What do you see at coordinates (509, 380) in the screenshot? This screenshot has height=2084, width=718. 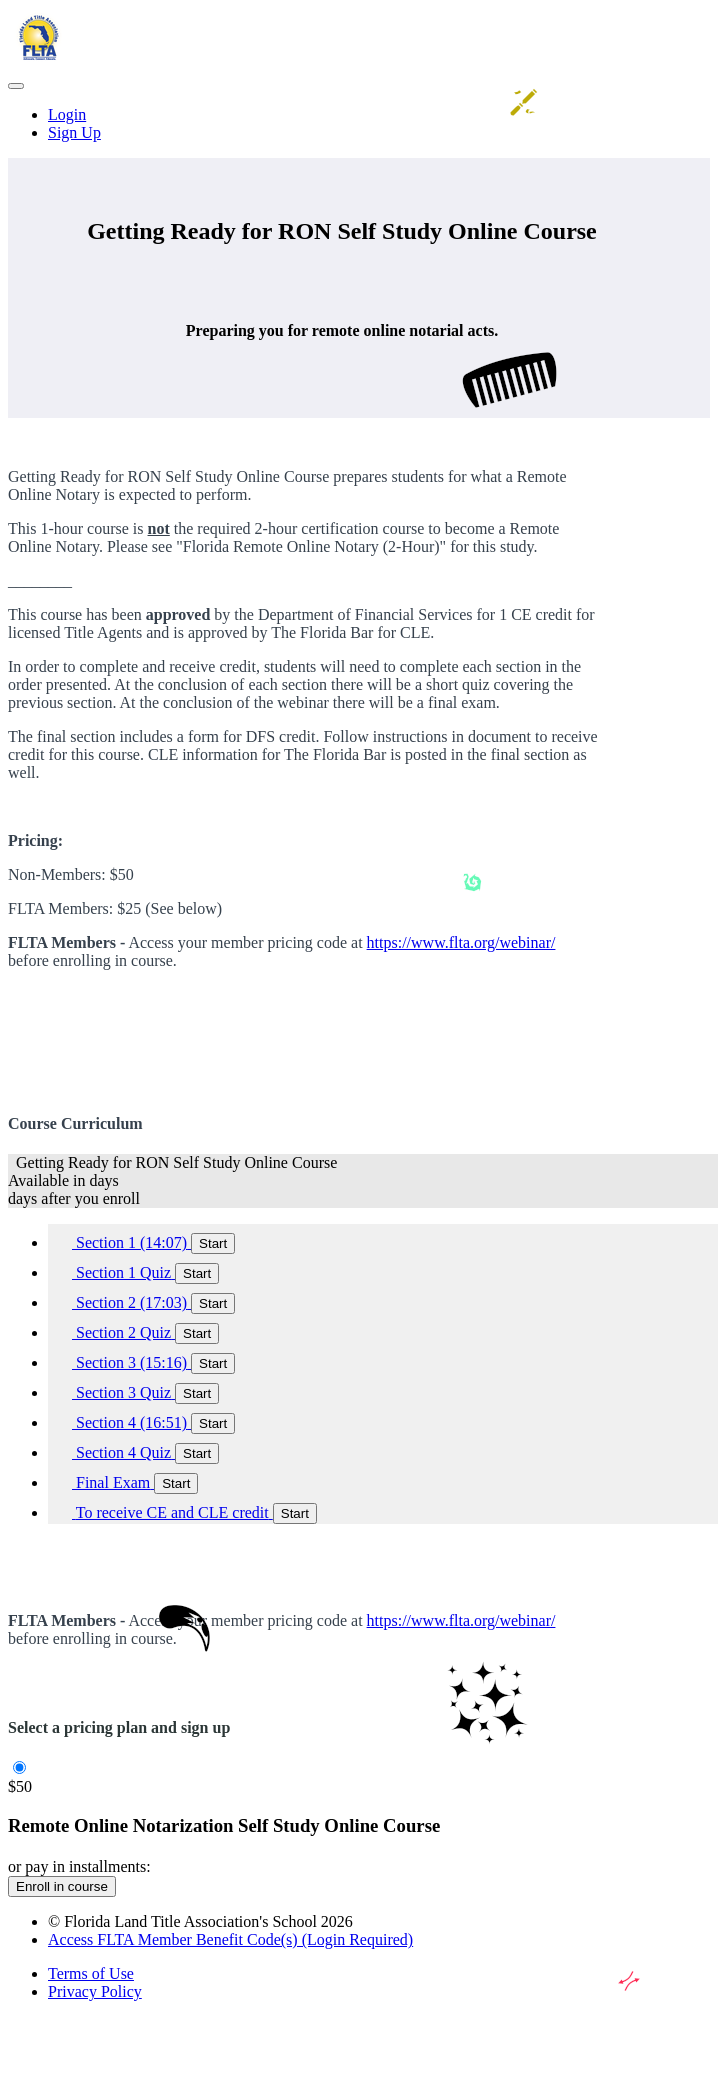 I see `access grooming or personal care settings` at bounding box center [509, 380].